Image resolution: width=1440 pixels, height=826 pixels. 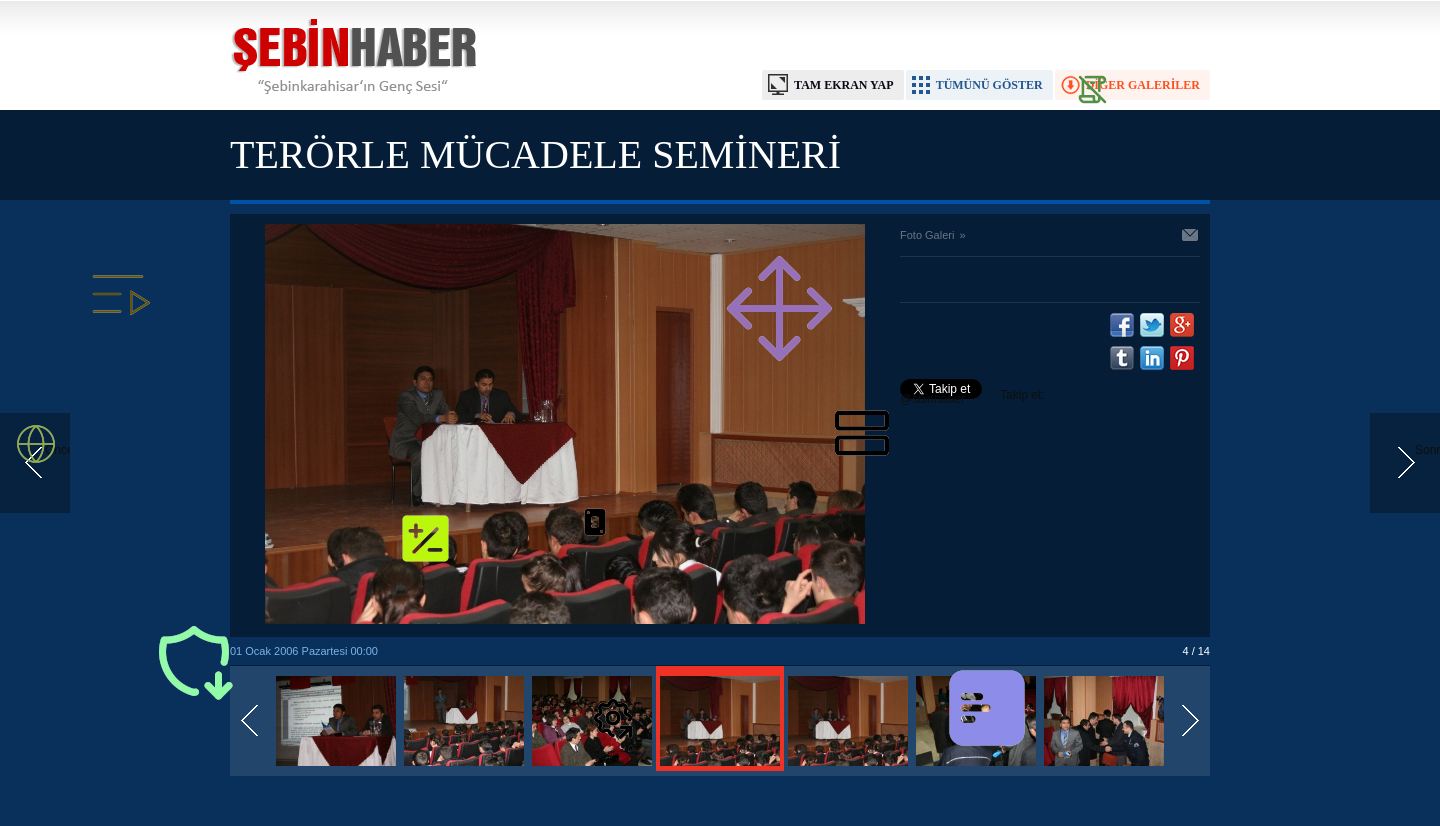 What do you see at coordinates (987, 708) in the screenshot?
I see `align content to the left, vertically centered` at bounding box center [987, 708].